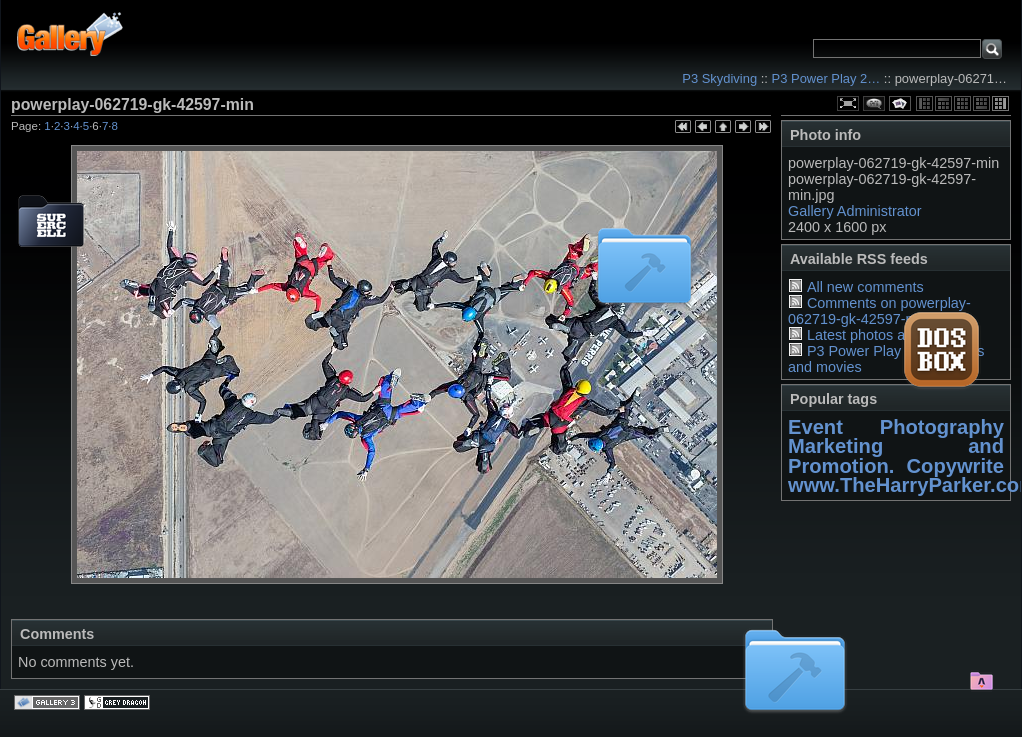 Image resolution: width=1022 pixels, height=737 pixels. What do you see at coordinates (51, 223) in the screenshot?
I see `open folder containing Supercell games` at bounding box center [51, 223].